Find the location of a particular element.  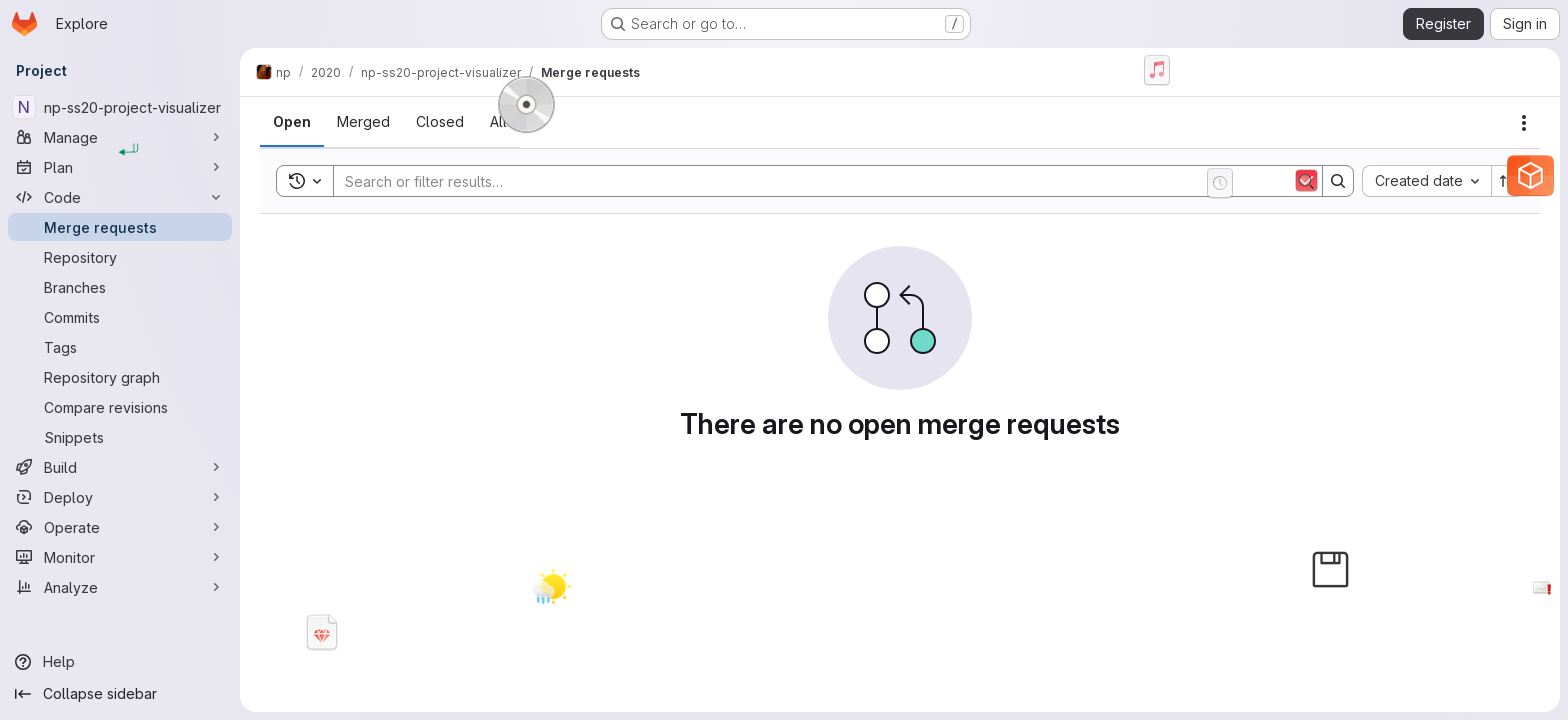

indicates optical disc drive or CD/DVD media is located at coordinates (526, 104).